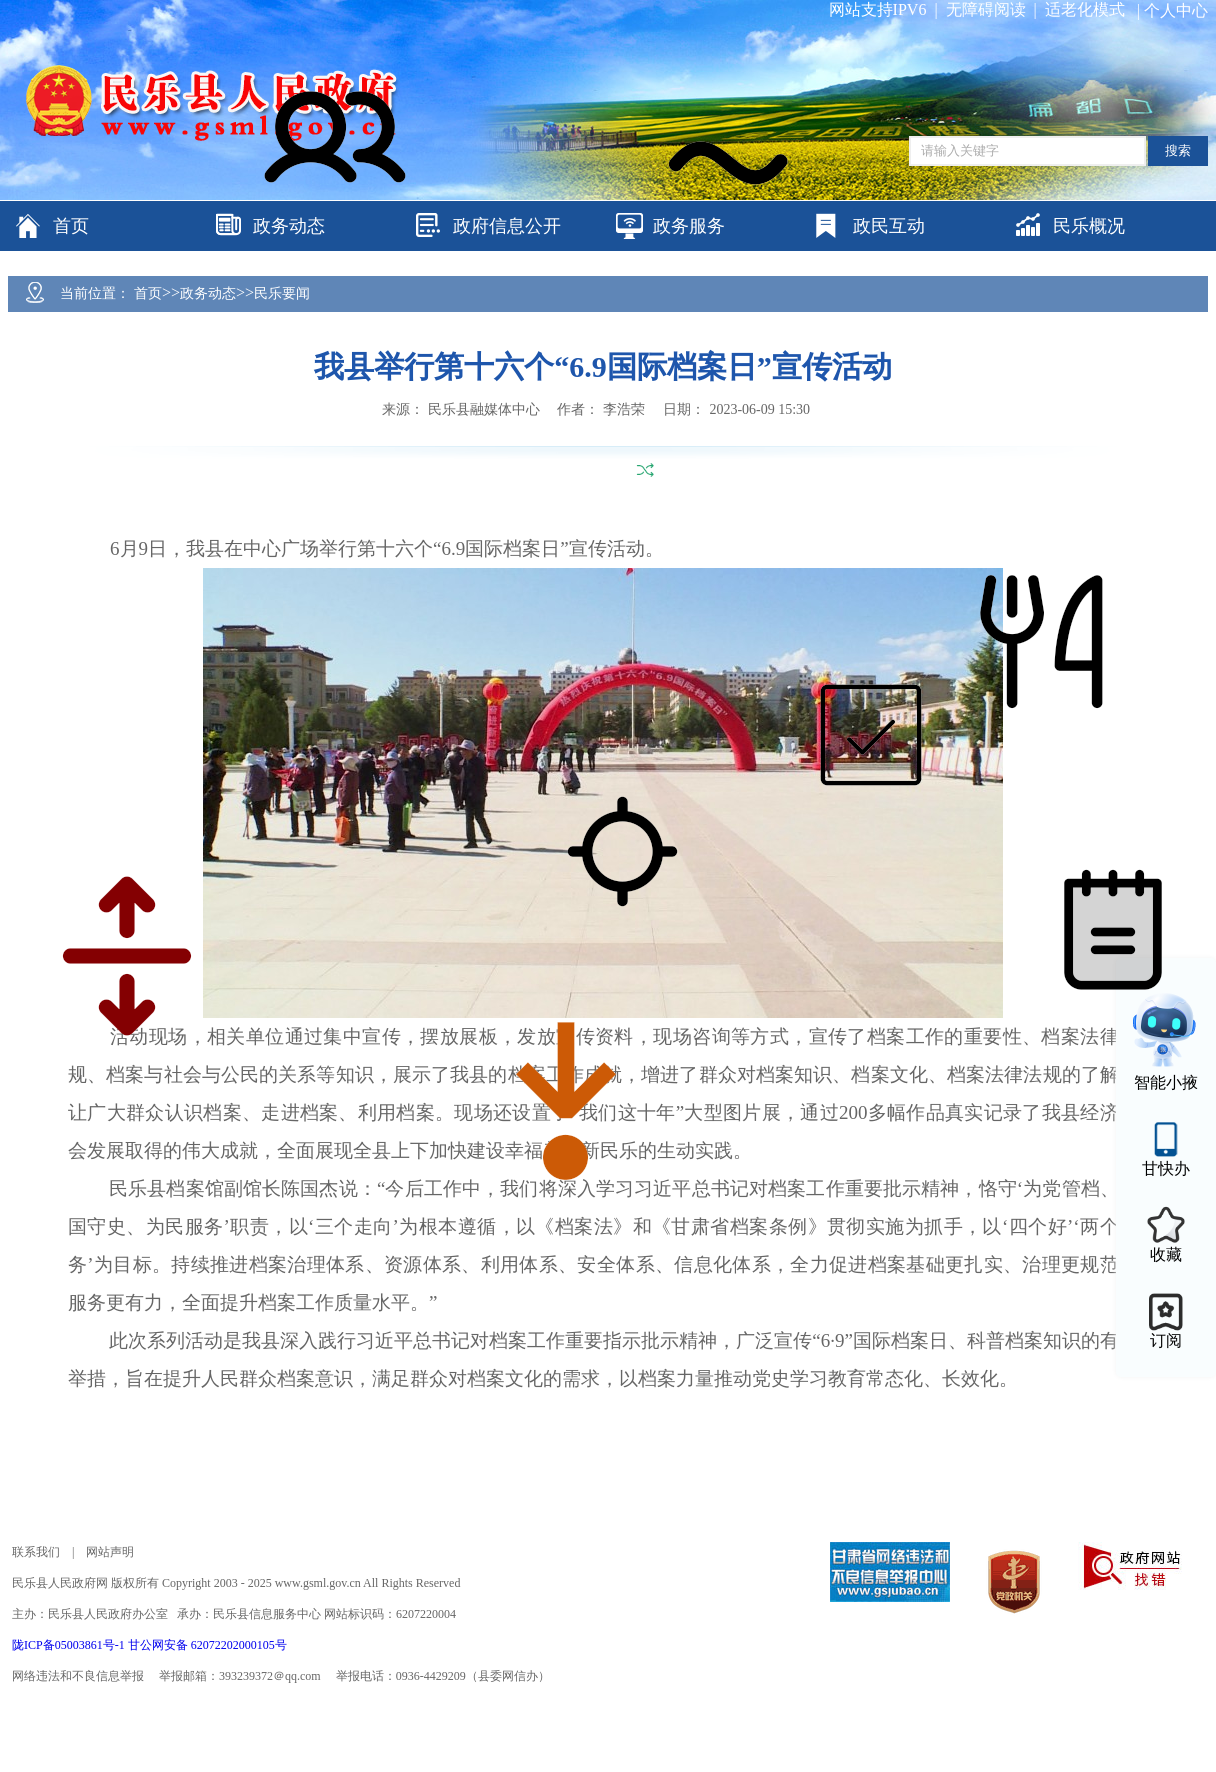  What do you see at coordinates (622, 851) in the screenshot?
I see `access current location` at bounding box center [622, 851].